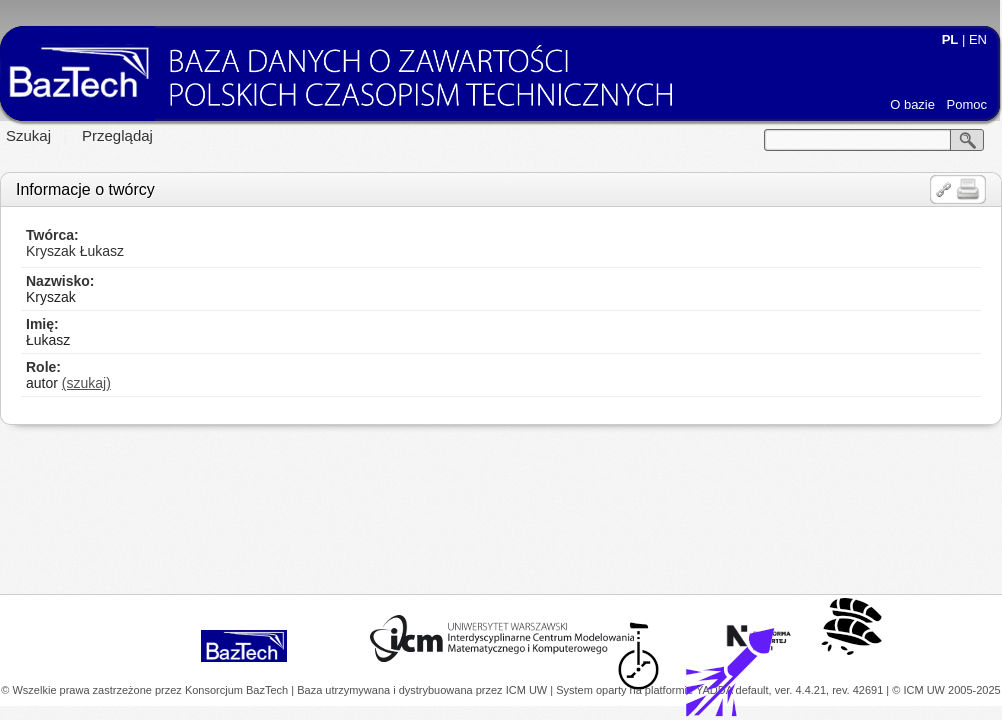 This screenshot has height=720, width=1002. Describe the element at coordinates (638, 655) in the screenshot. I see `select unicycle or single-wheel vehicle option` at that location.